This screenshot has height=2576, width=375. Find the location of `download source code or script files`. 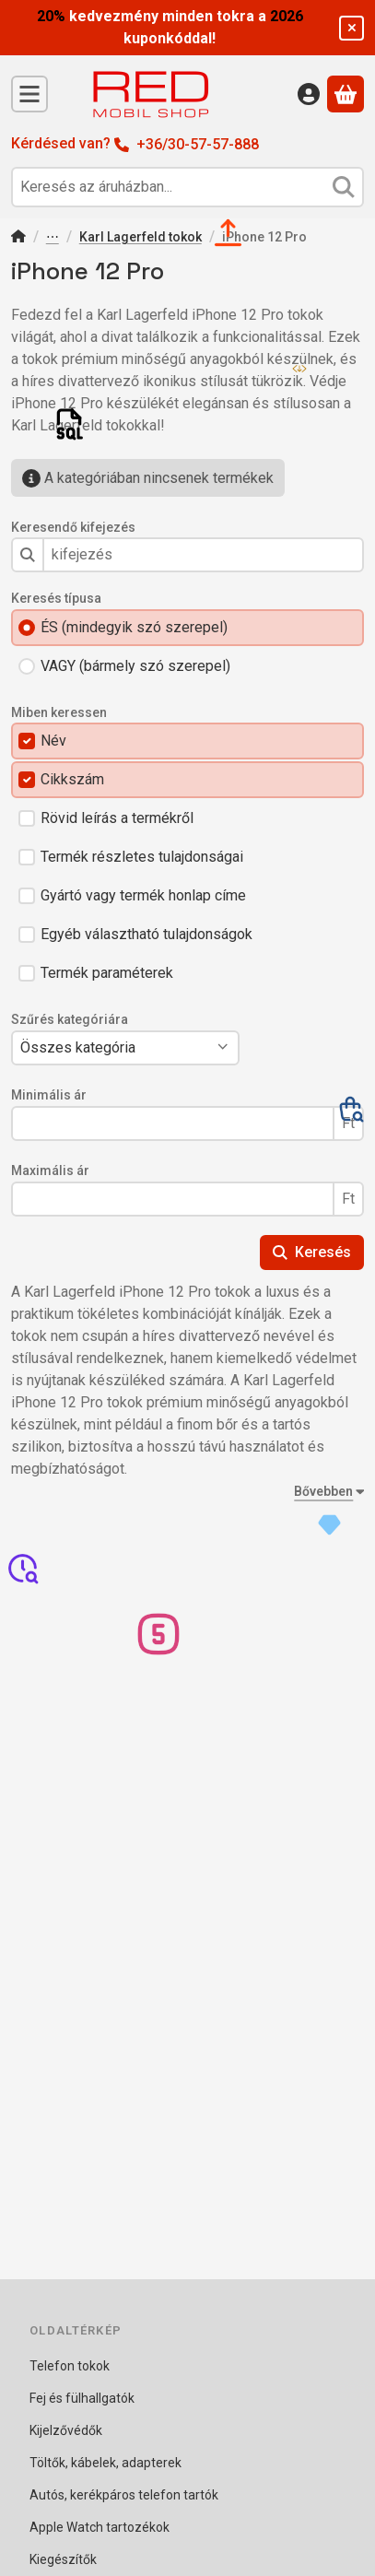

download source code or script files is located at coordinates (299, 369).